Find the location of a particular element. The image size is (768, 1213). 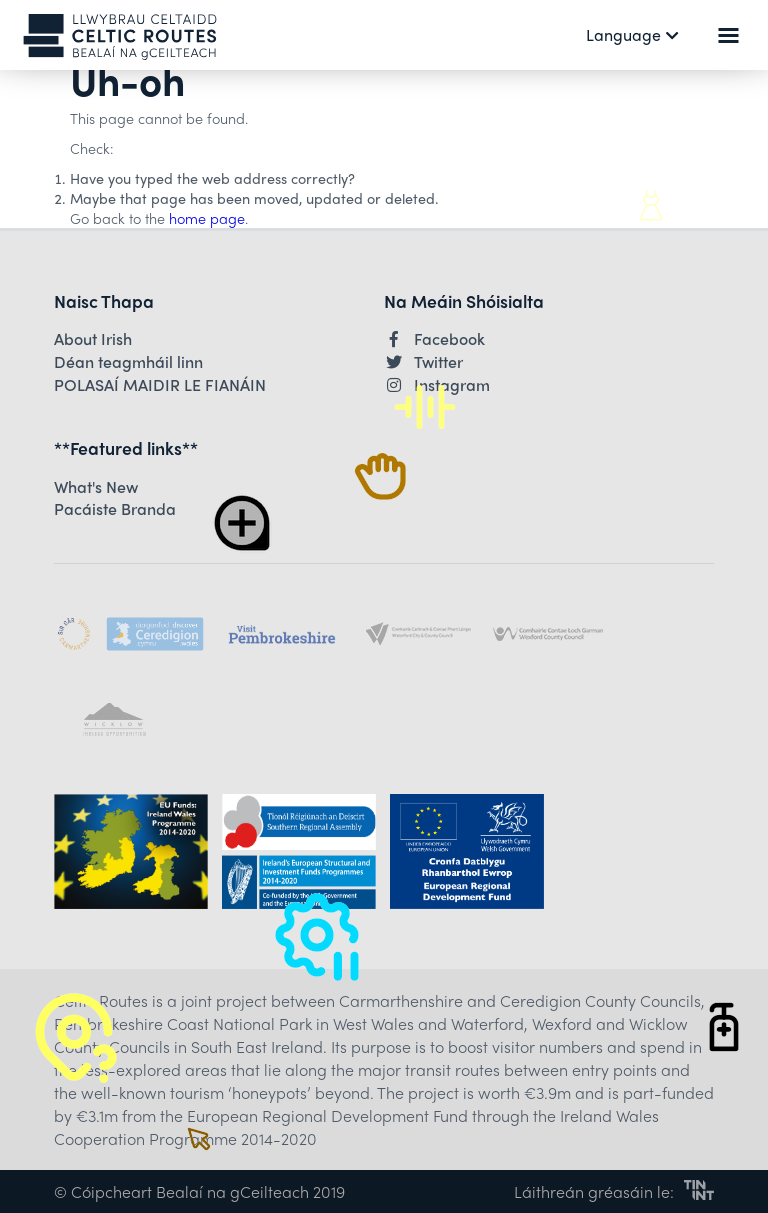

browse women's clothing is located at coordinates (651, 207).